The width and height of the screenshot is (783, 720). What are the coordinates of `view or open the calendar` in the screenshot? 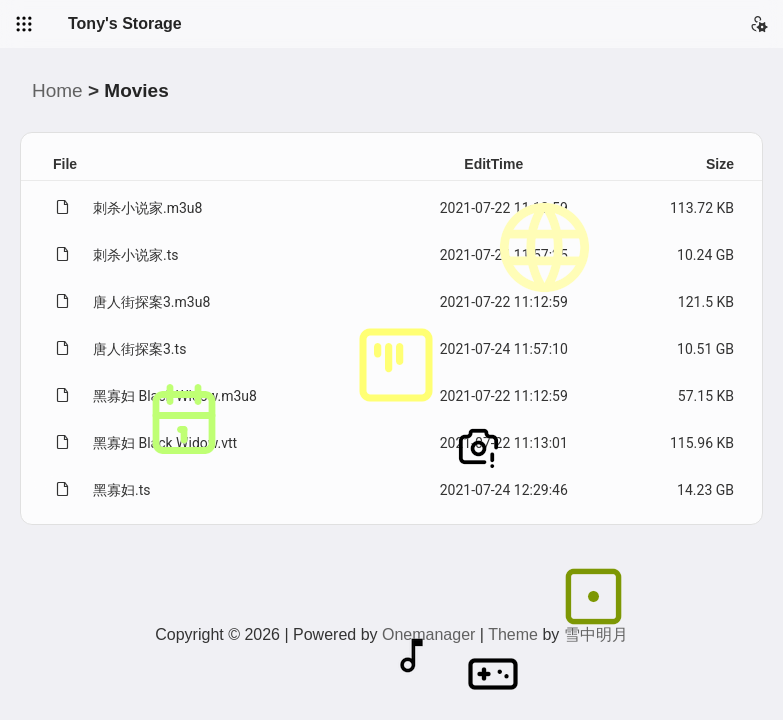 It's located at (184, 419).